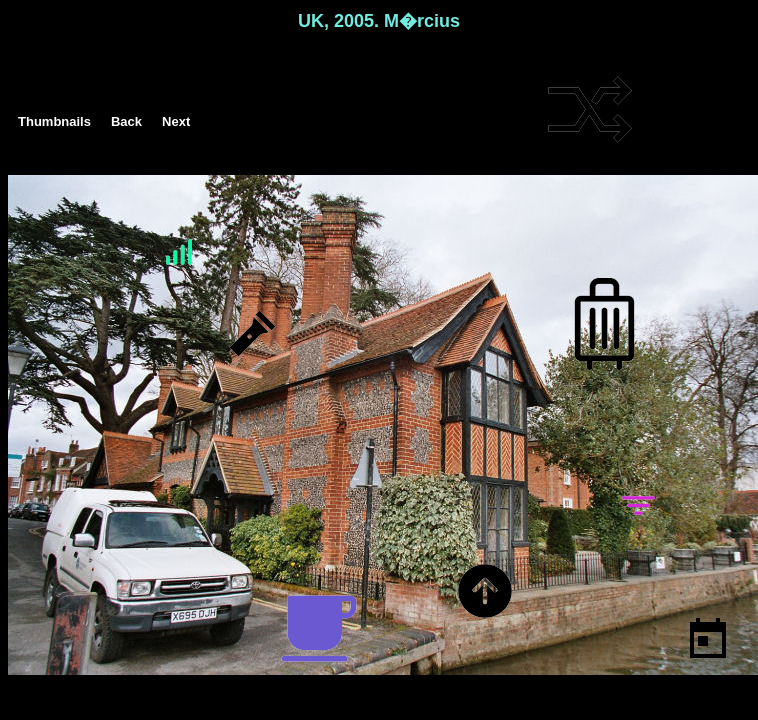 The width and height of the screenshot is (758, 720). What do you see at coordinates (638, 505) in the screenshot?
I see `filter or sort list items` at bounding box center [638, 505].